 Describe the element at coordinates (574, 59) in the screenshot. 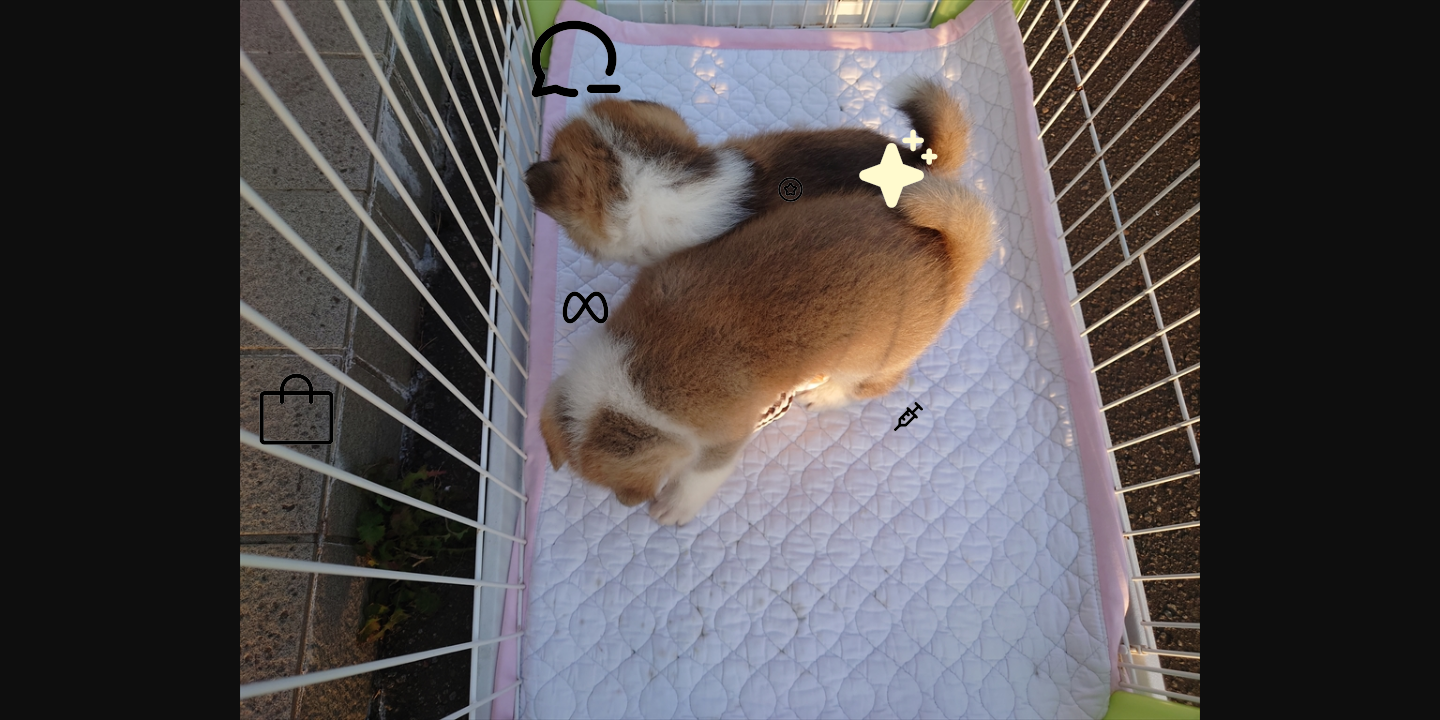

I see `remove a message or conversation` at that location.